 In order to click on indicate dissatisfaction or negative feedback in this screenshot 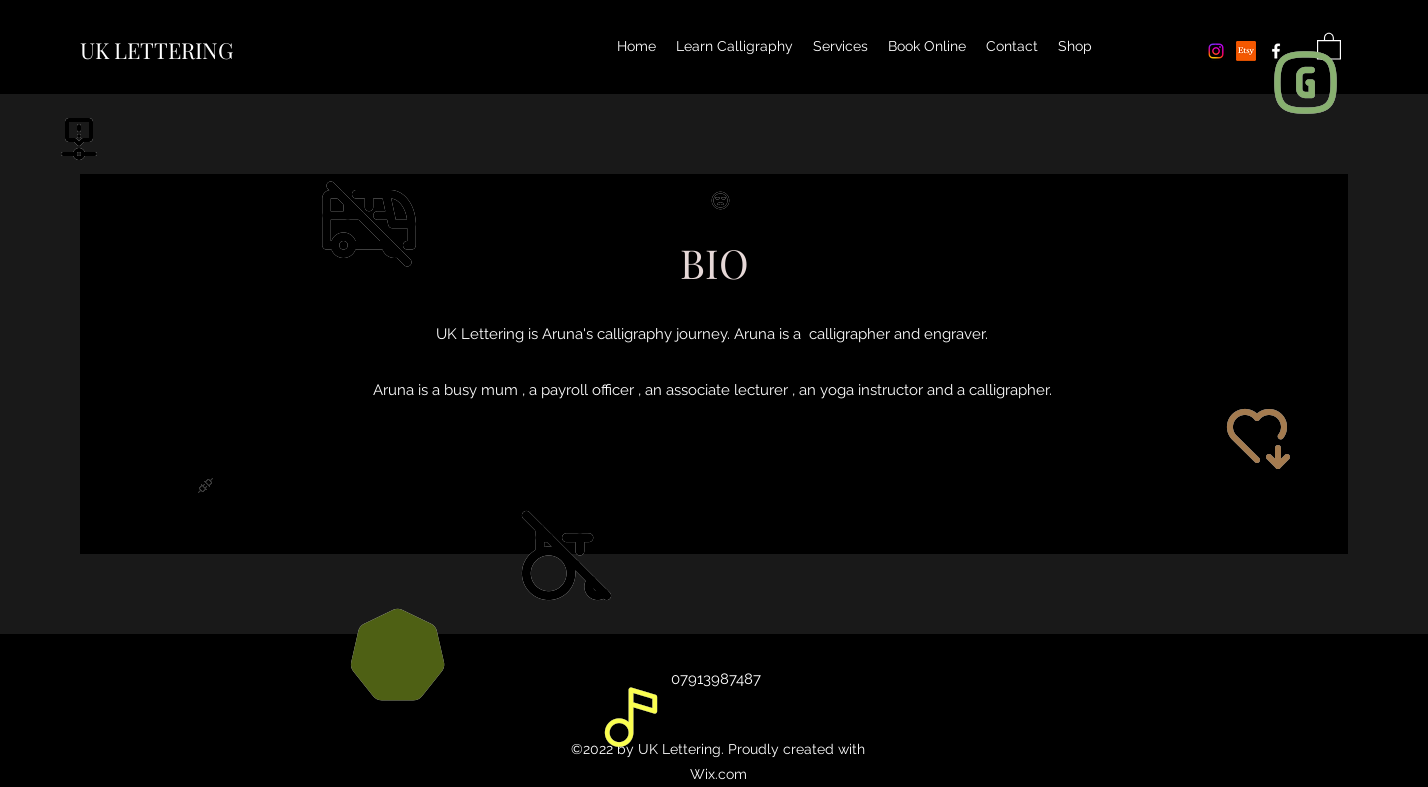, I will do `click(720, 200)`.